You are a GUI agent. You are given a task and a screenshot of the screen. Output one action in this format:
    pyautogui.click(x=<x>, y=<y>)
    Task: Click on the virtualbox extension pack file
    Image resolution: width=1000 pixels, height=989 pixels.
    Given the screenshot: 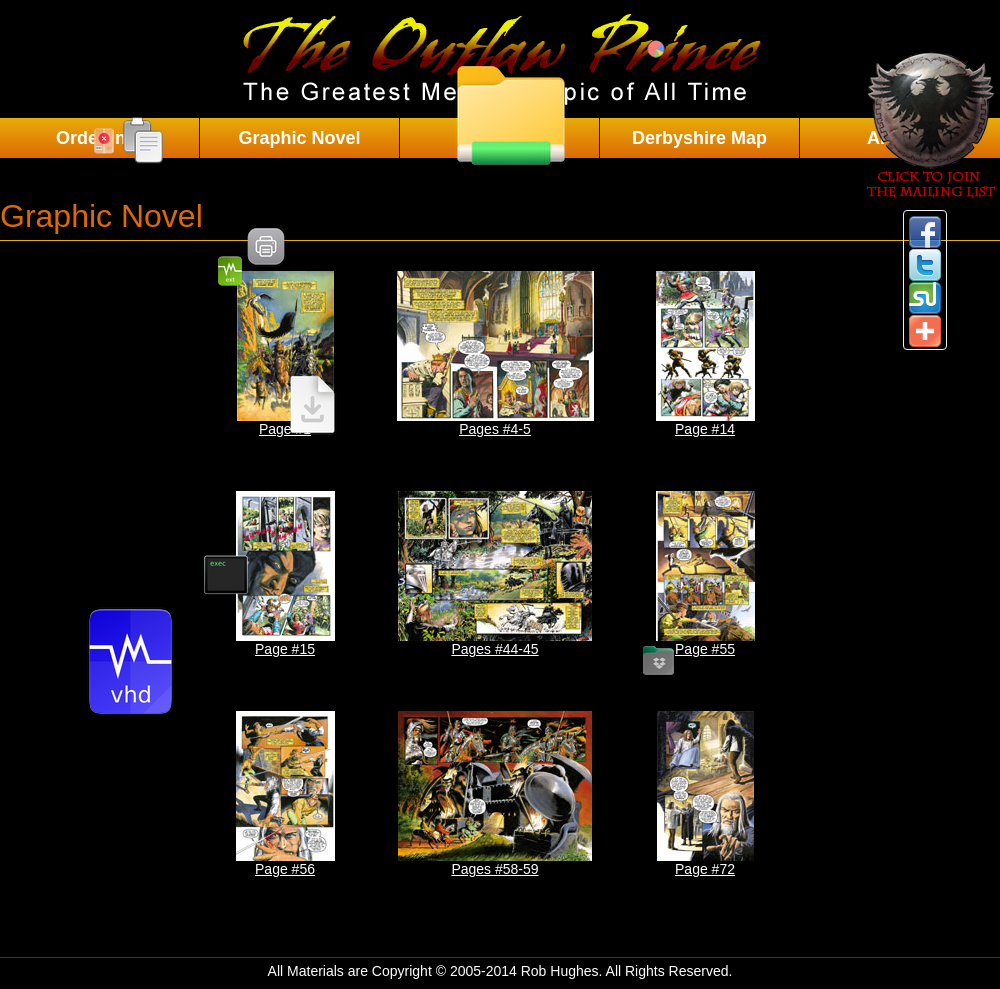 What is the action you would take?
    pyautogui.click(x=230, y=271)
    